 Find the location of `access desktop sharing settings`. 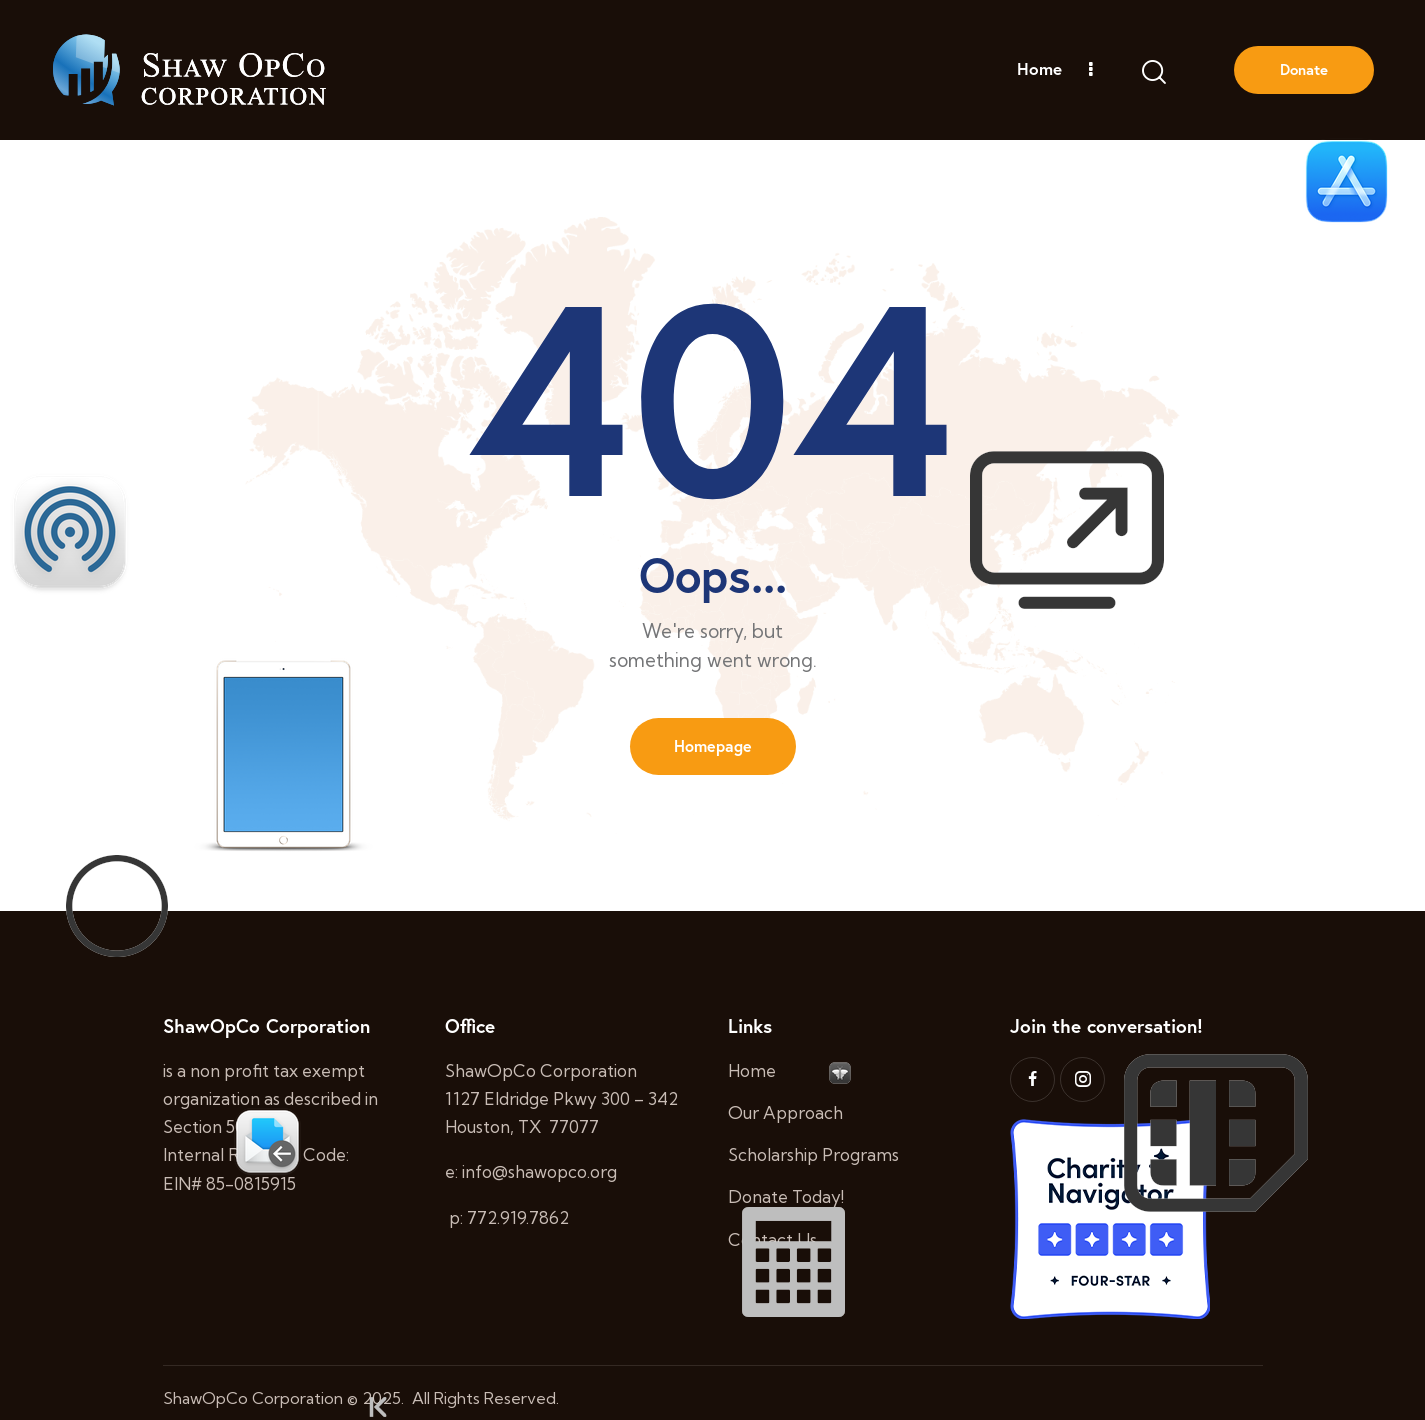

access desktop sharing settings is located at coordinates (1067, 524).